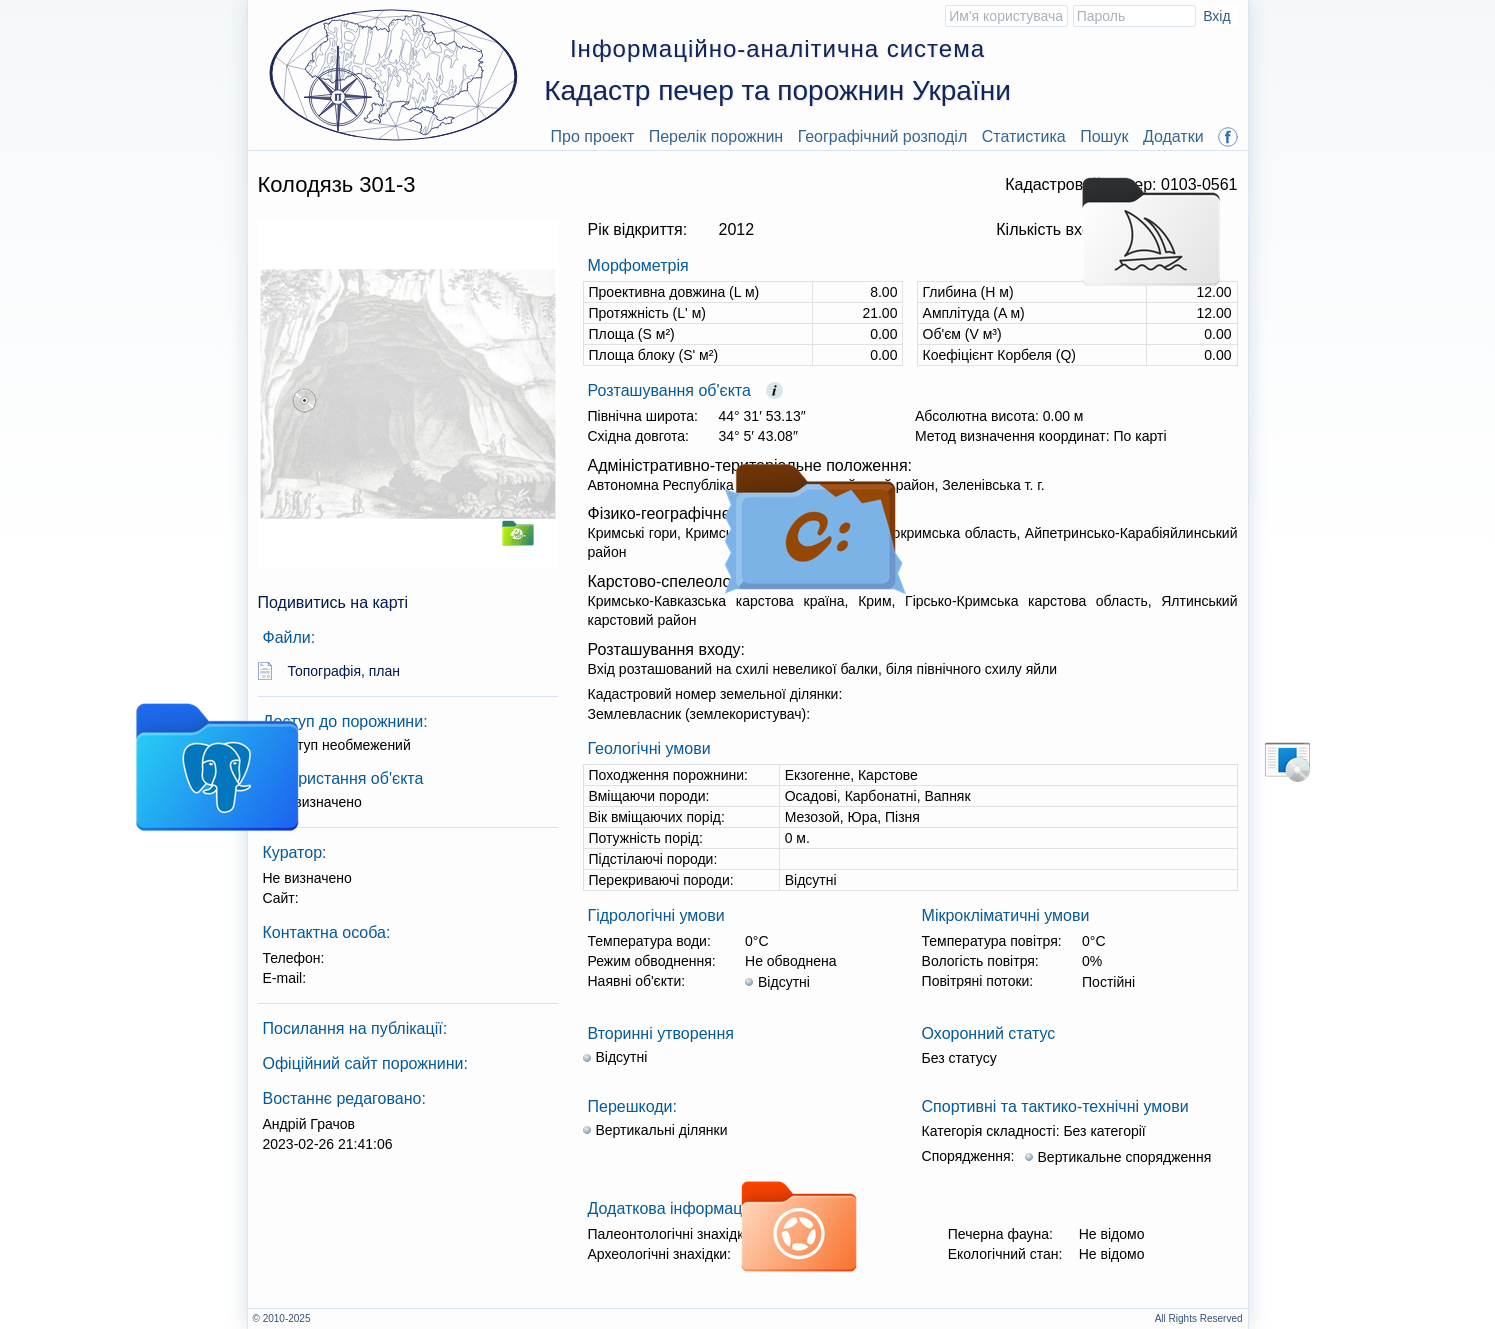 The width and height of the screenshot is (1495, 1329). I want to click on open midjourney projects folder, so click(1150, 235).